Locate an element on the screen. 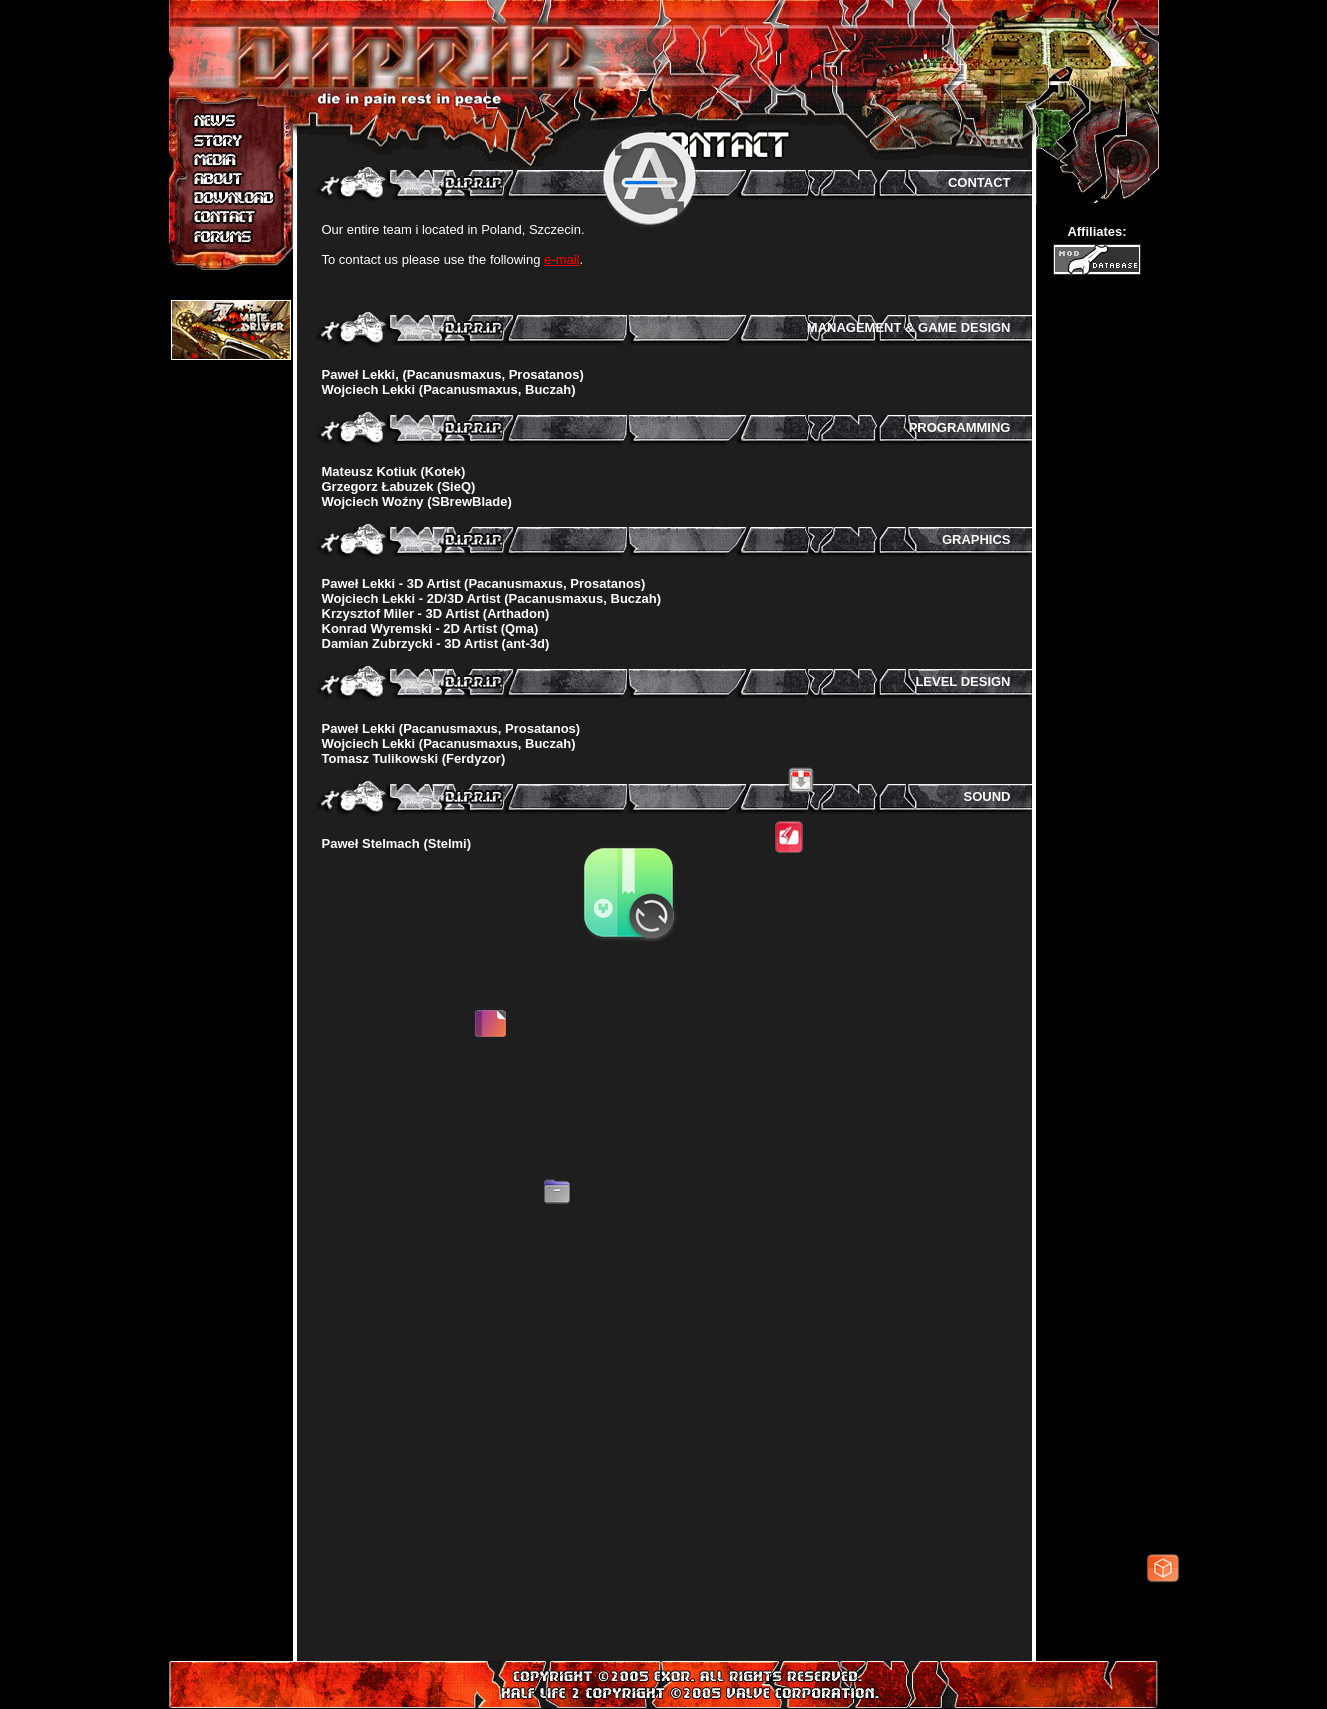  open yast system update manager is located at coordinates (628, 892).